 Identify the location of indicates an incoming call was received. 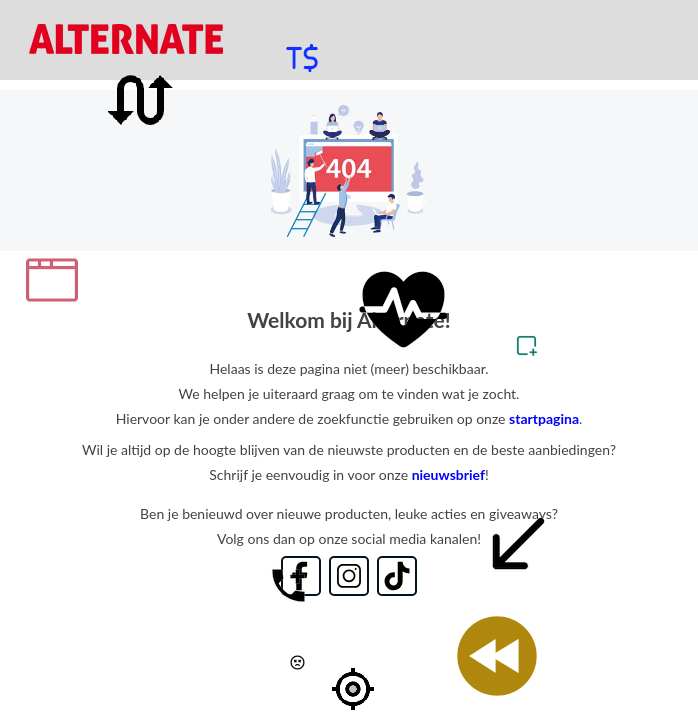
(517, 544).